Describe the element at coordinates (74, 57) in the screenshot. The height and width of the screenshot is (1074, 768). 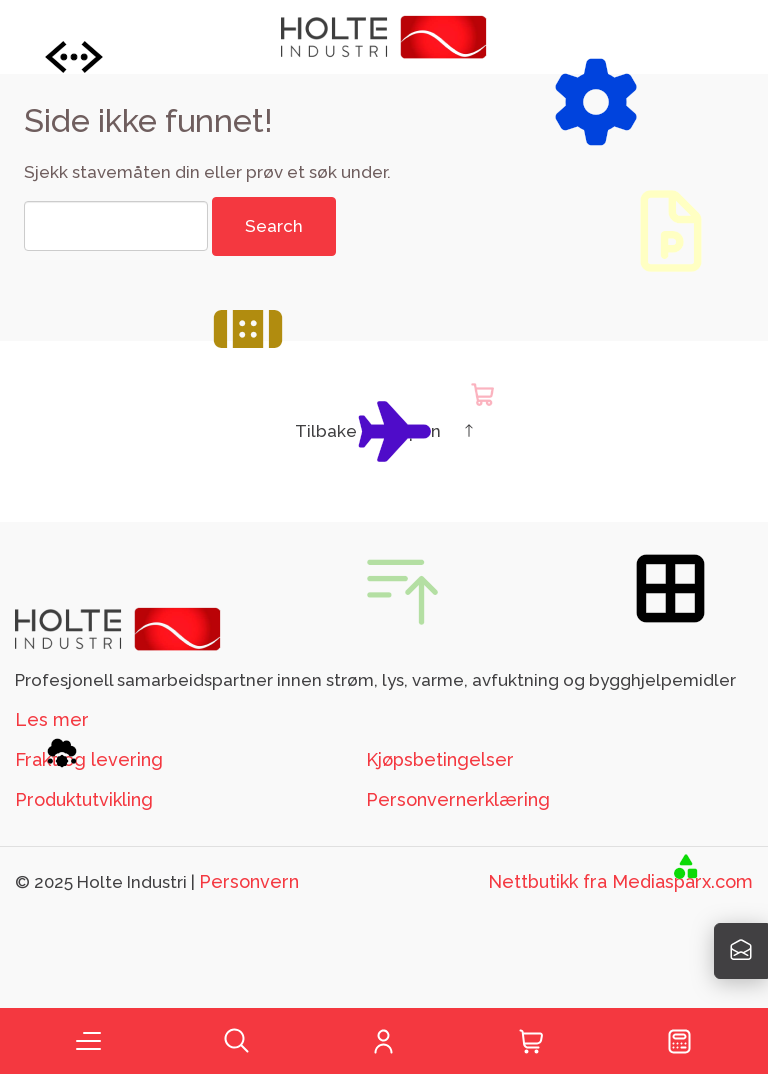
I see `indicates code is currently processing or compiling` at that location.